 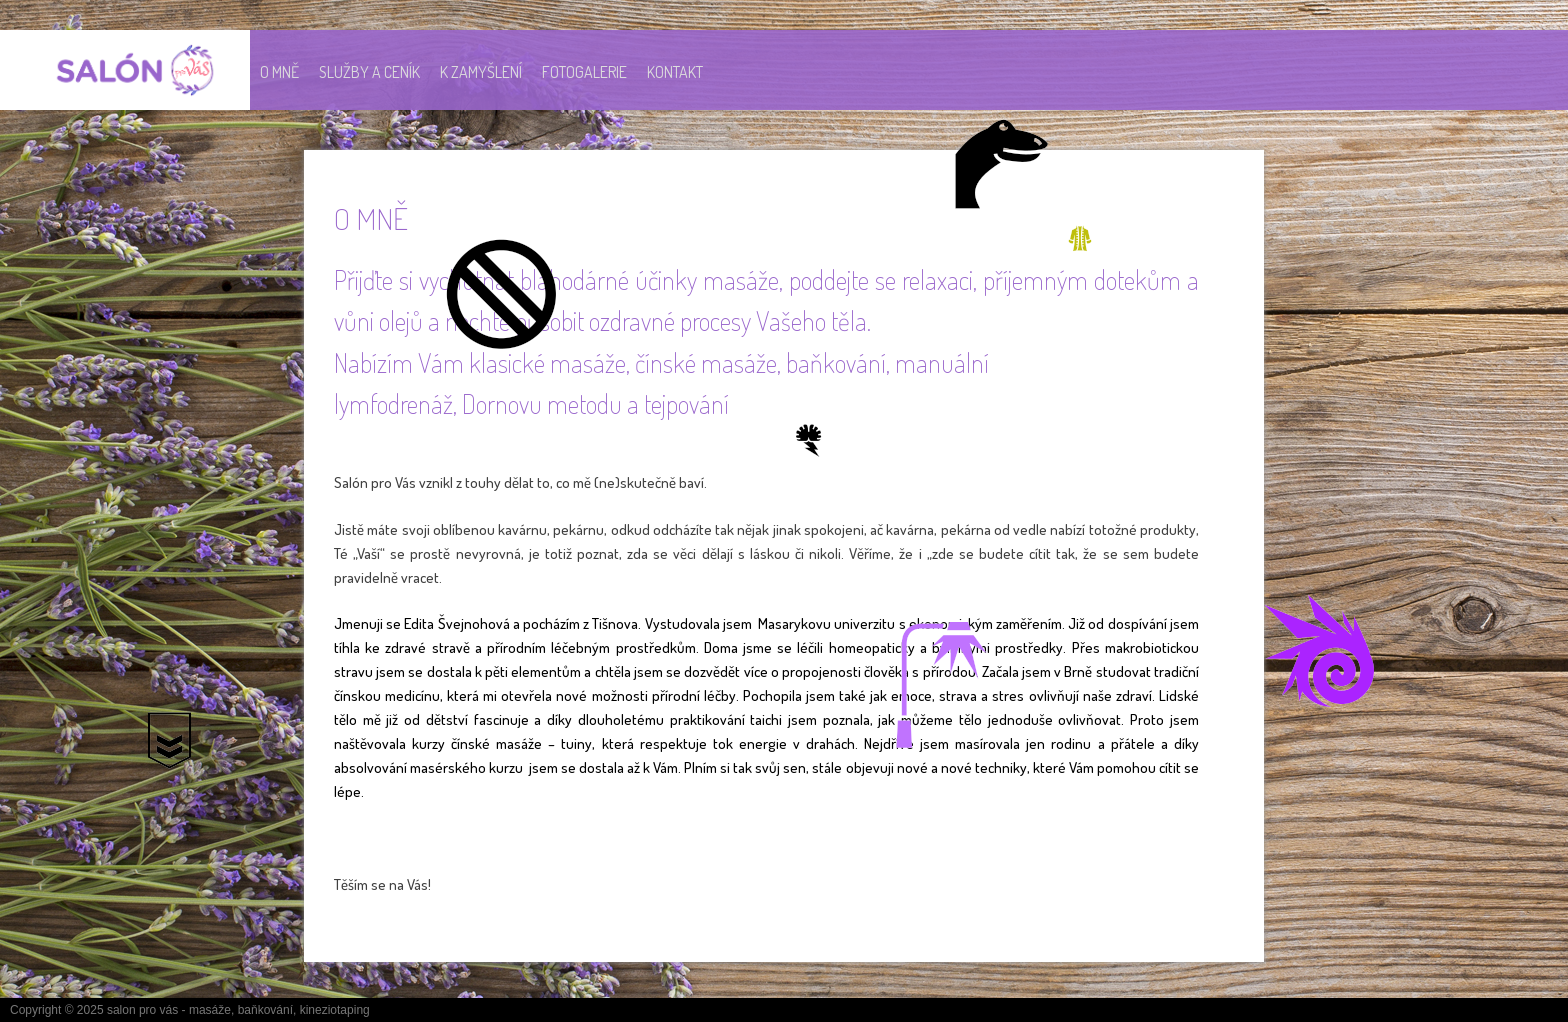 What do you see at coordinates (948, 683) in the screenshot?
I see `toggle street lighting in a city simulation game` at bounding box center [948, 683].